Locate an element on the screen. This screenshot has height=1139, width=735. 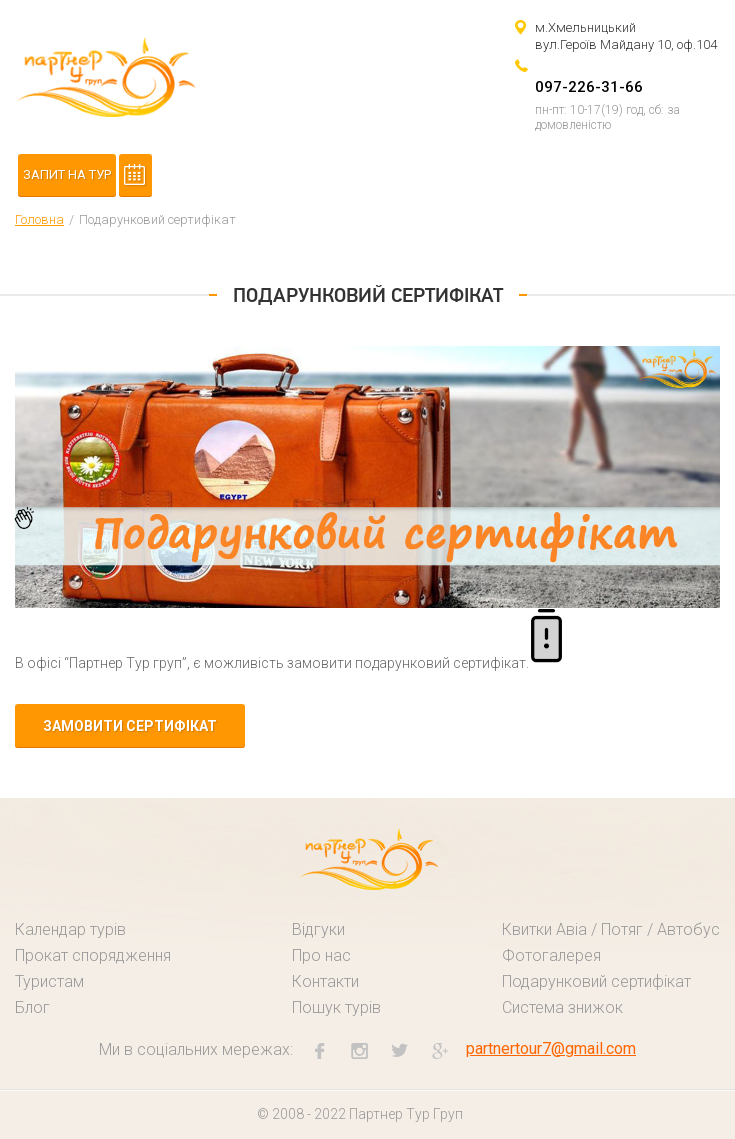
applaud or show appreciation is located at coordinates (24, 518).